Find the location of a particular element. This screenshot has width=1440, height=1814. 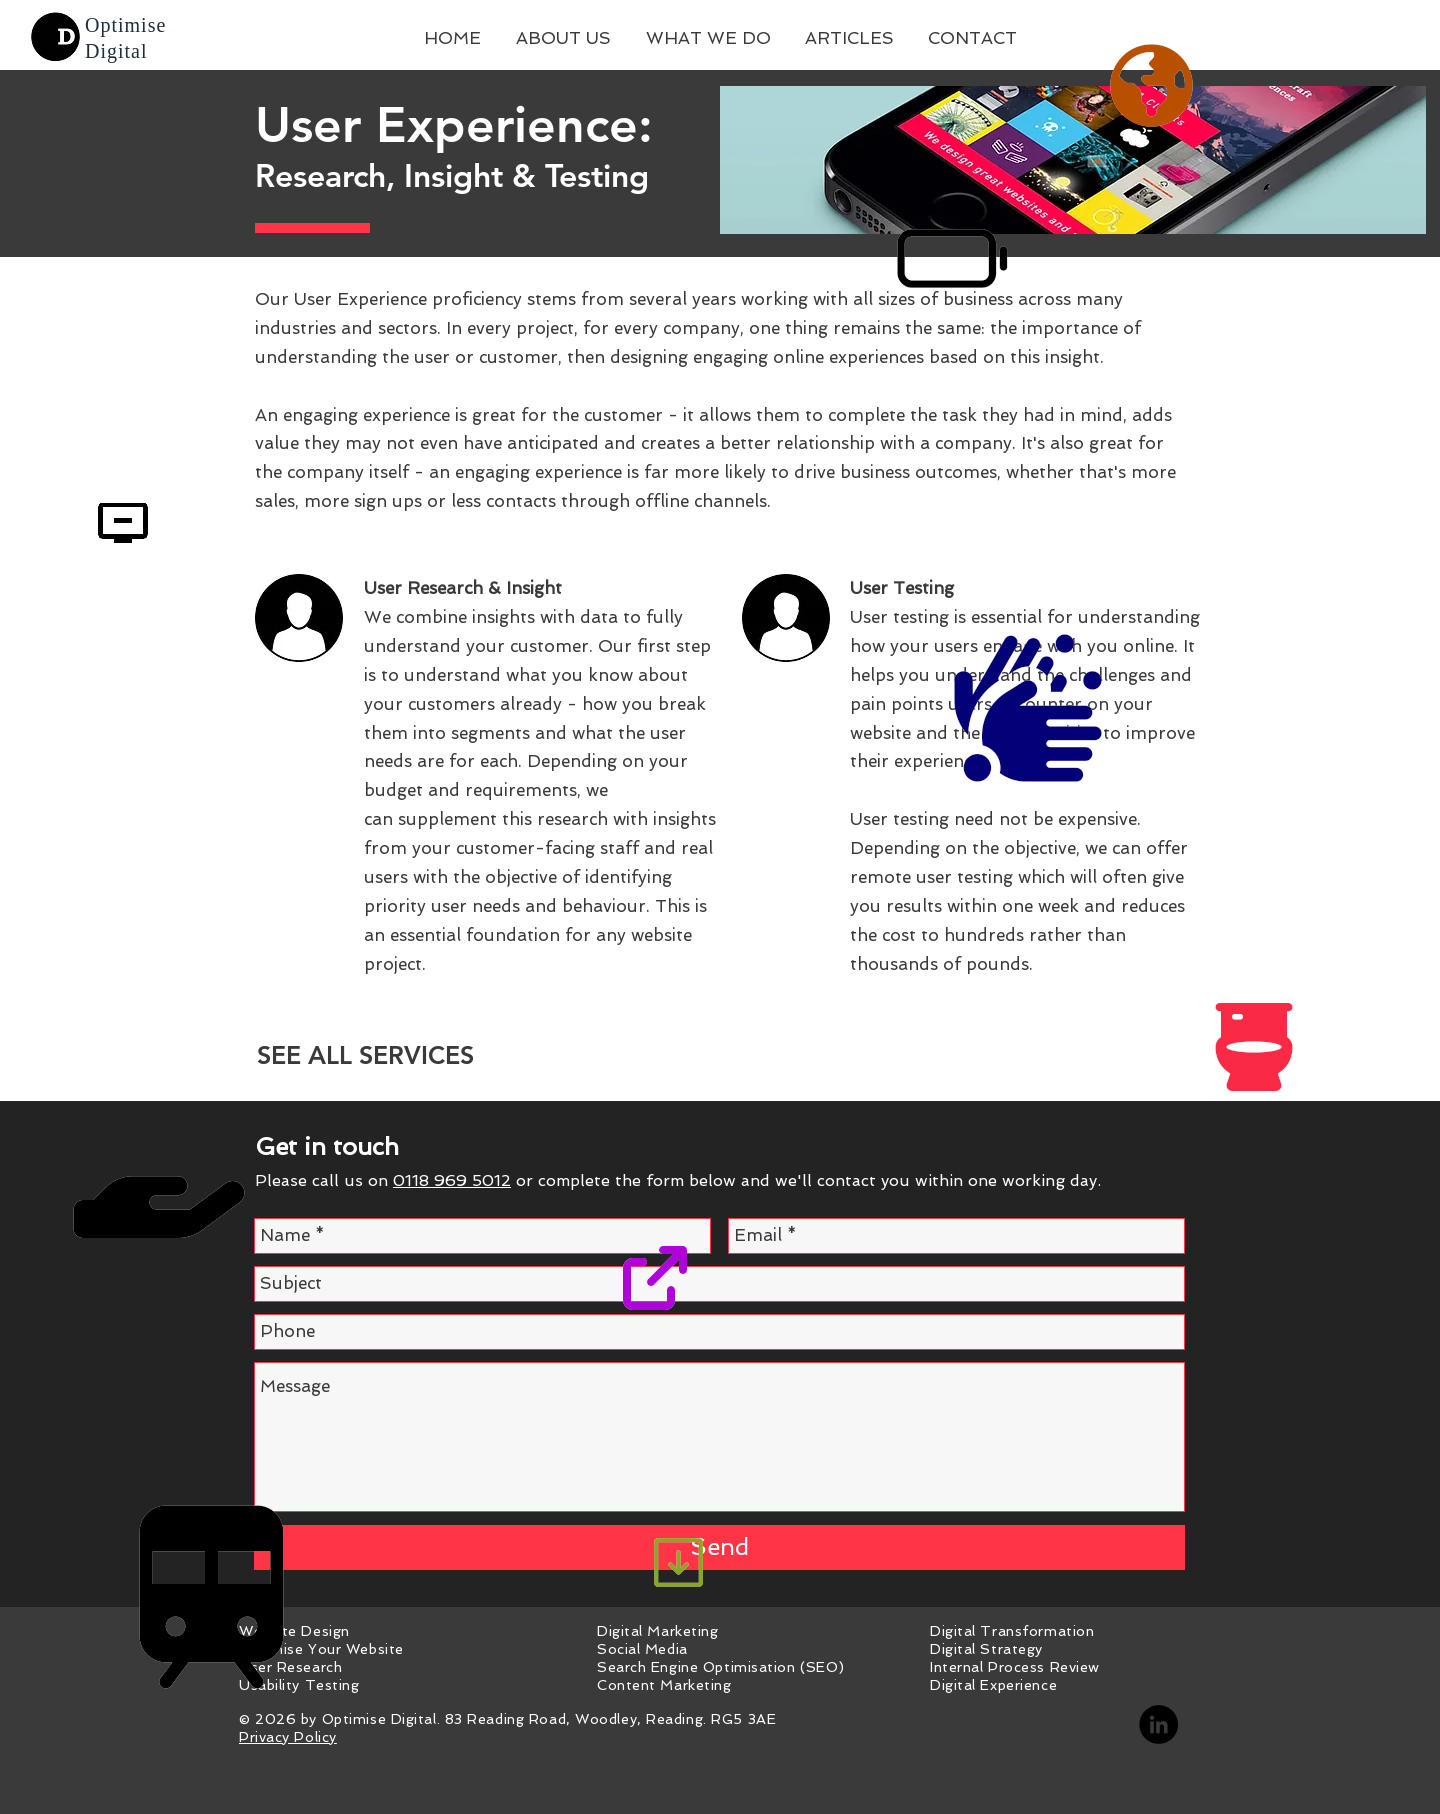

open link in a new tab or window is located at coordinates (655, 1278).